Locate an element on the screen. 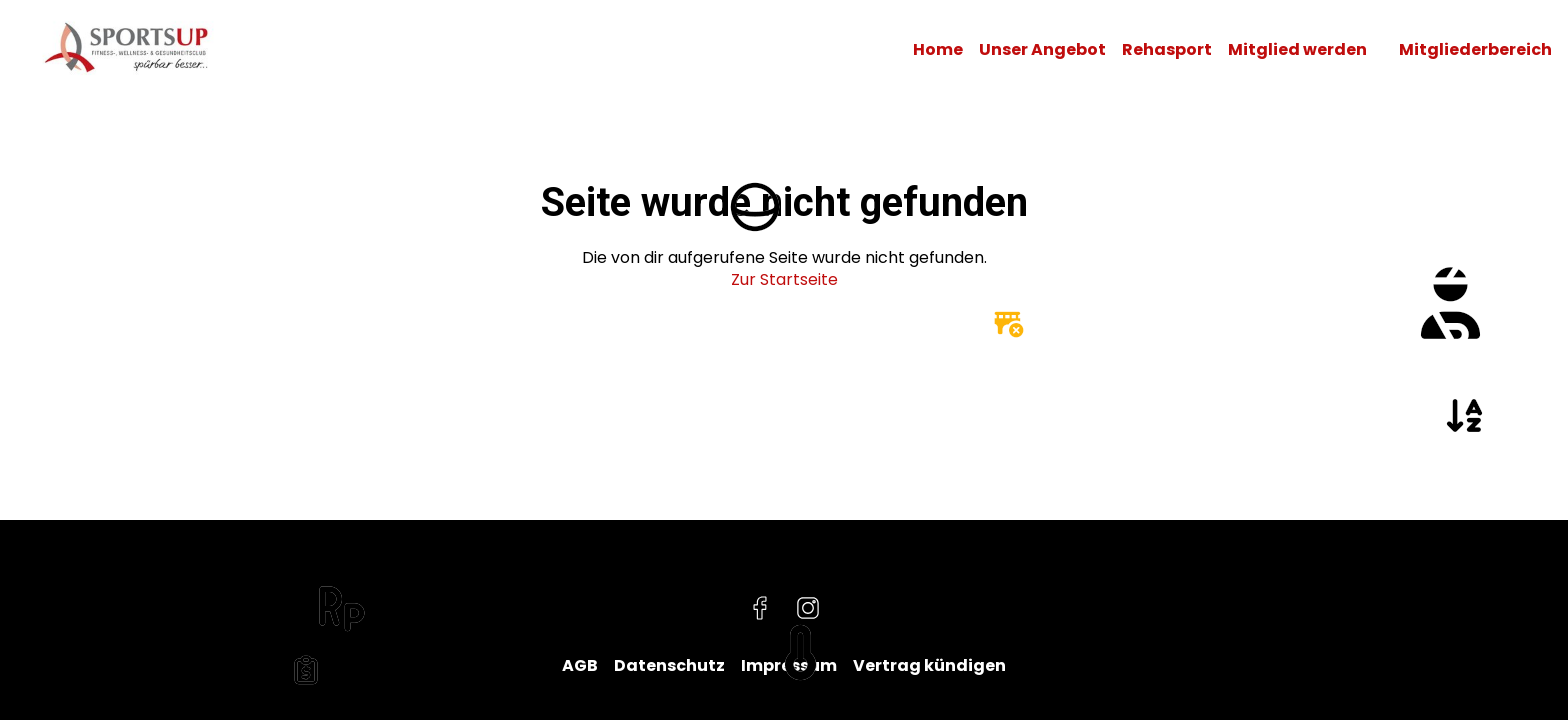 The image size is (1568, 720). sort list alphabetically A to Z is located at coordinates (1464, 415).